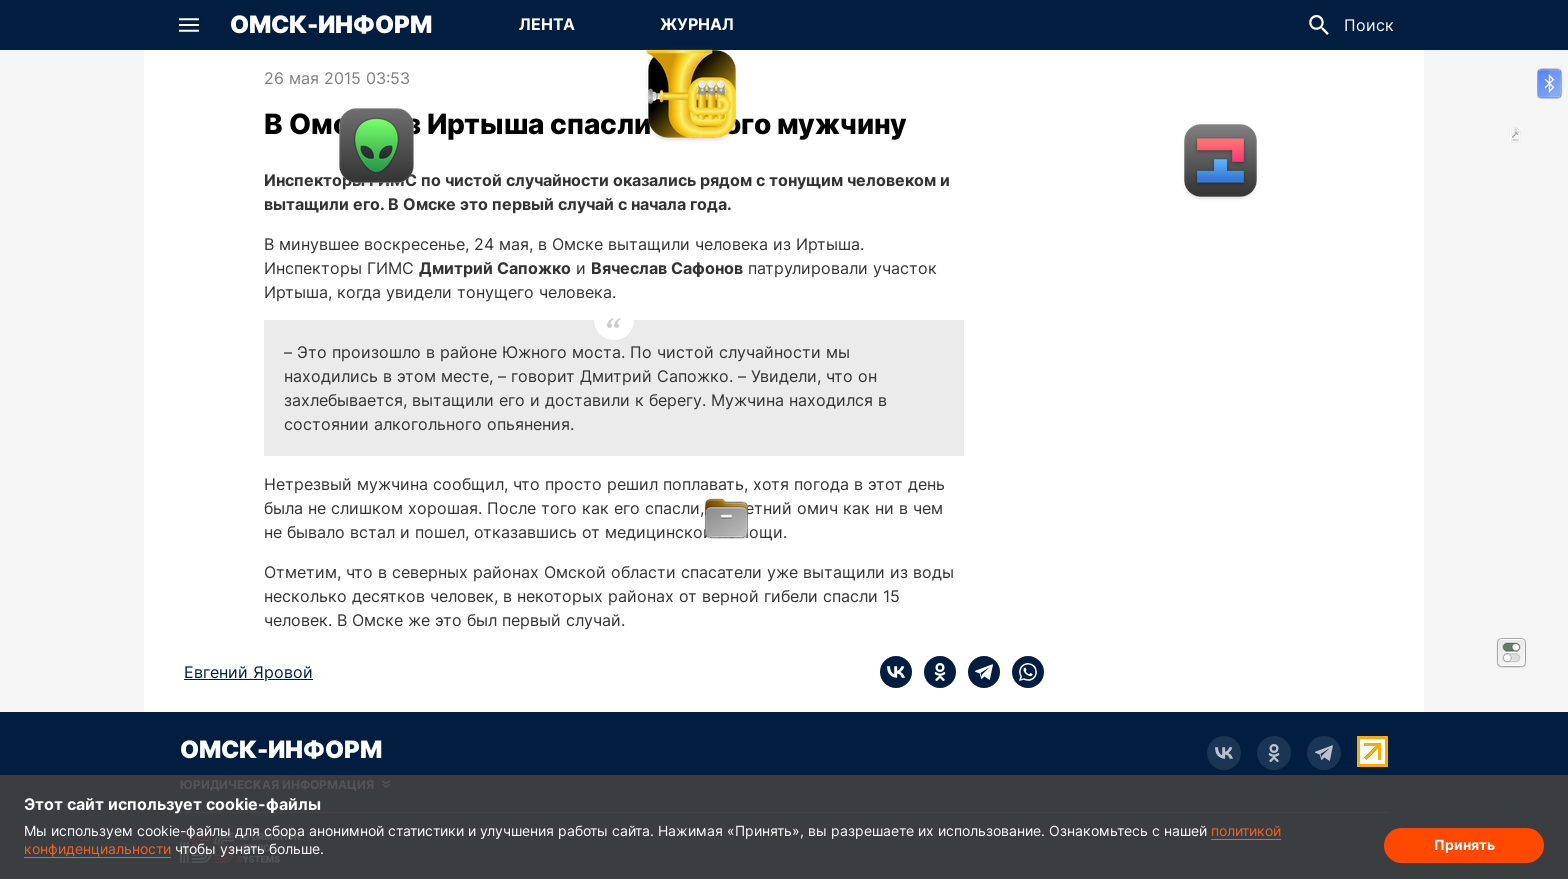  I want to click on a cmake configuration file, so click(1515, 135).